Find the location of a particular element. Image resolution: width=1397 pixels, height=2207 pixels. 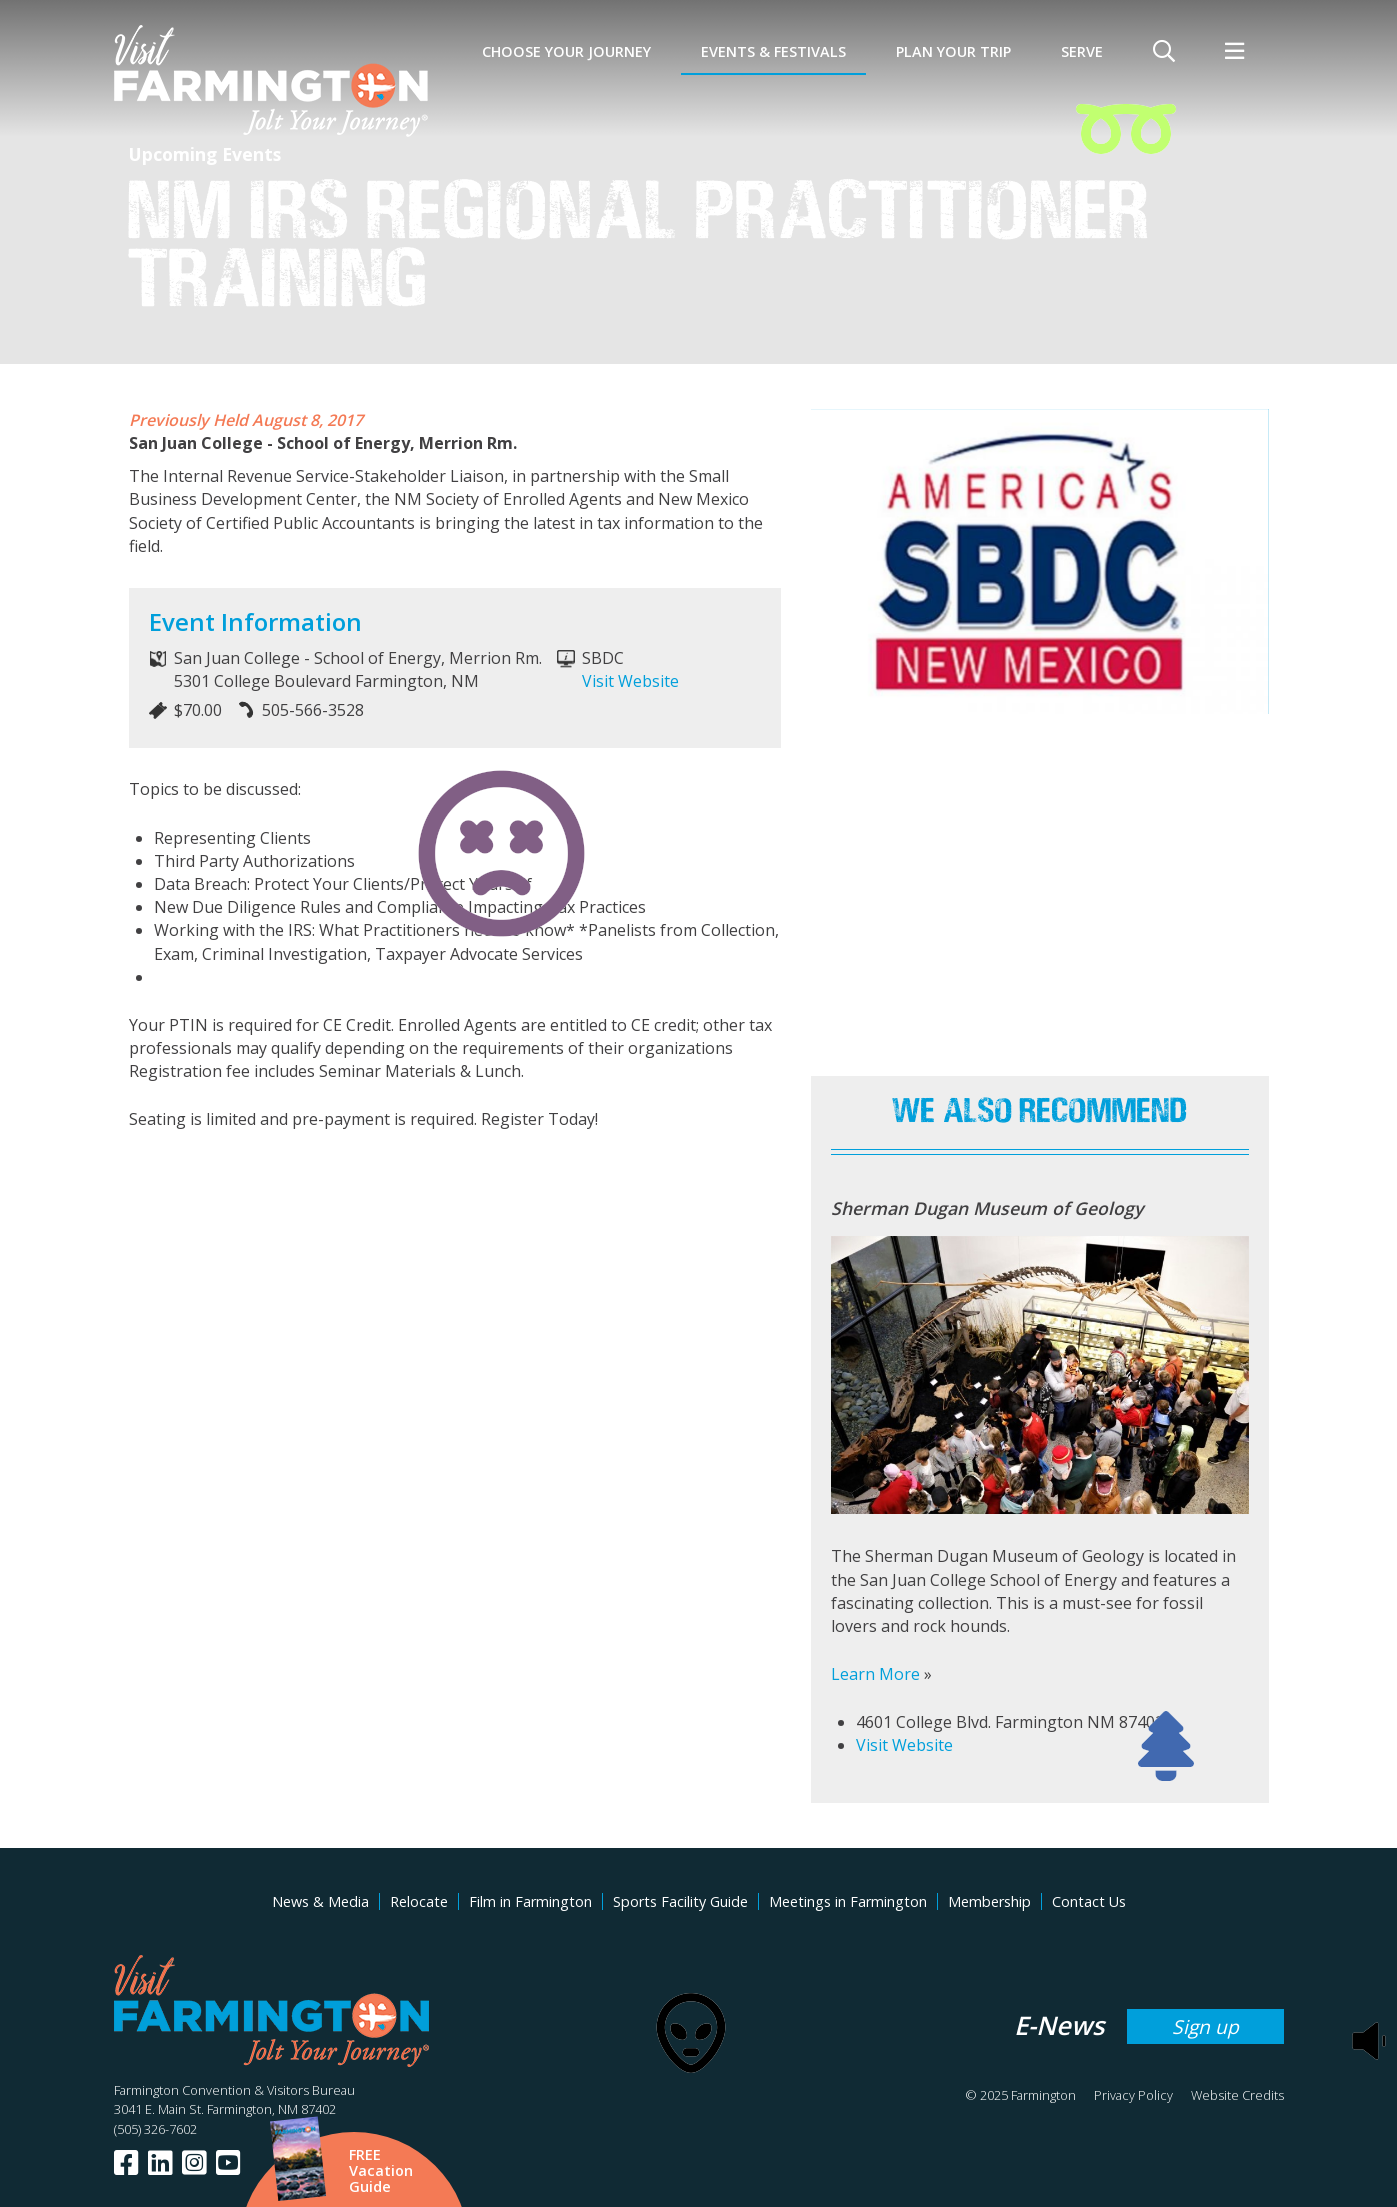

indicates holiday or christmas-themed content is located at coordinates (1166, 1746).